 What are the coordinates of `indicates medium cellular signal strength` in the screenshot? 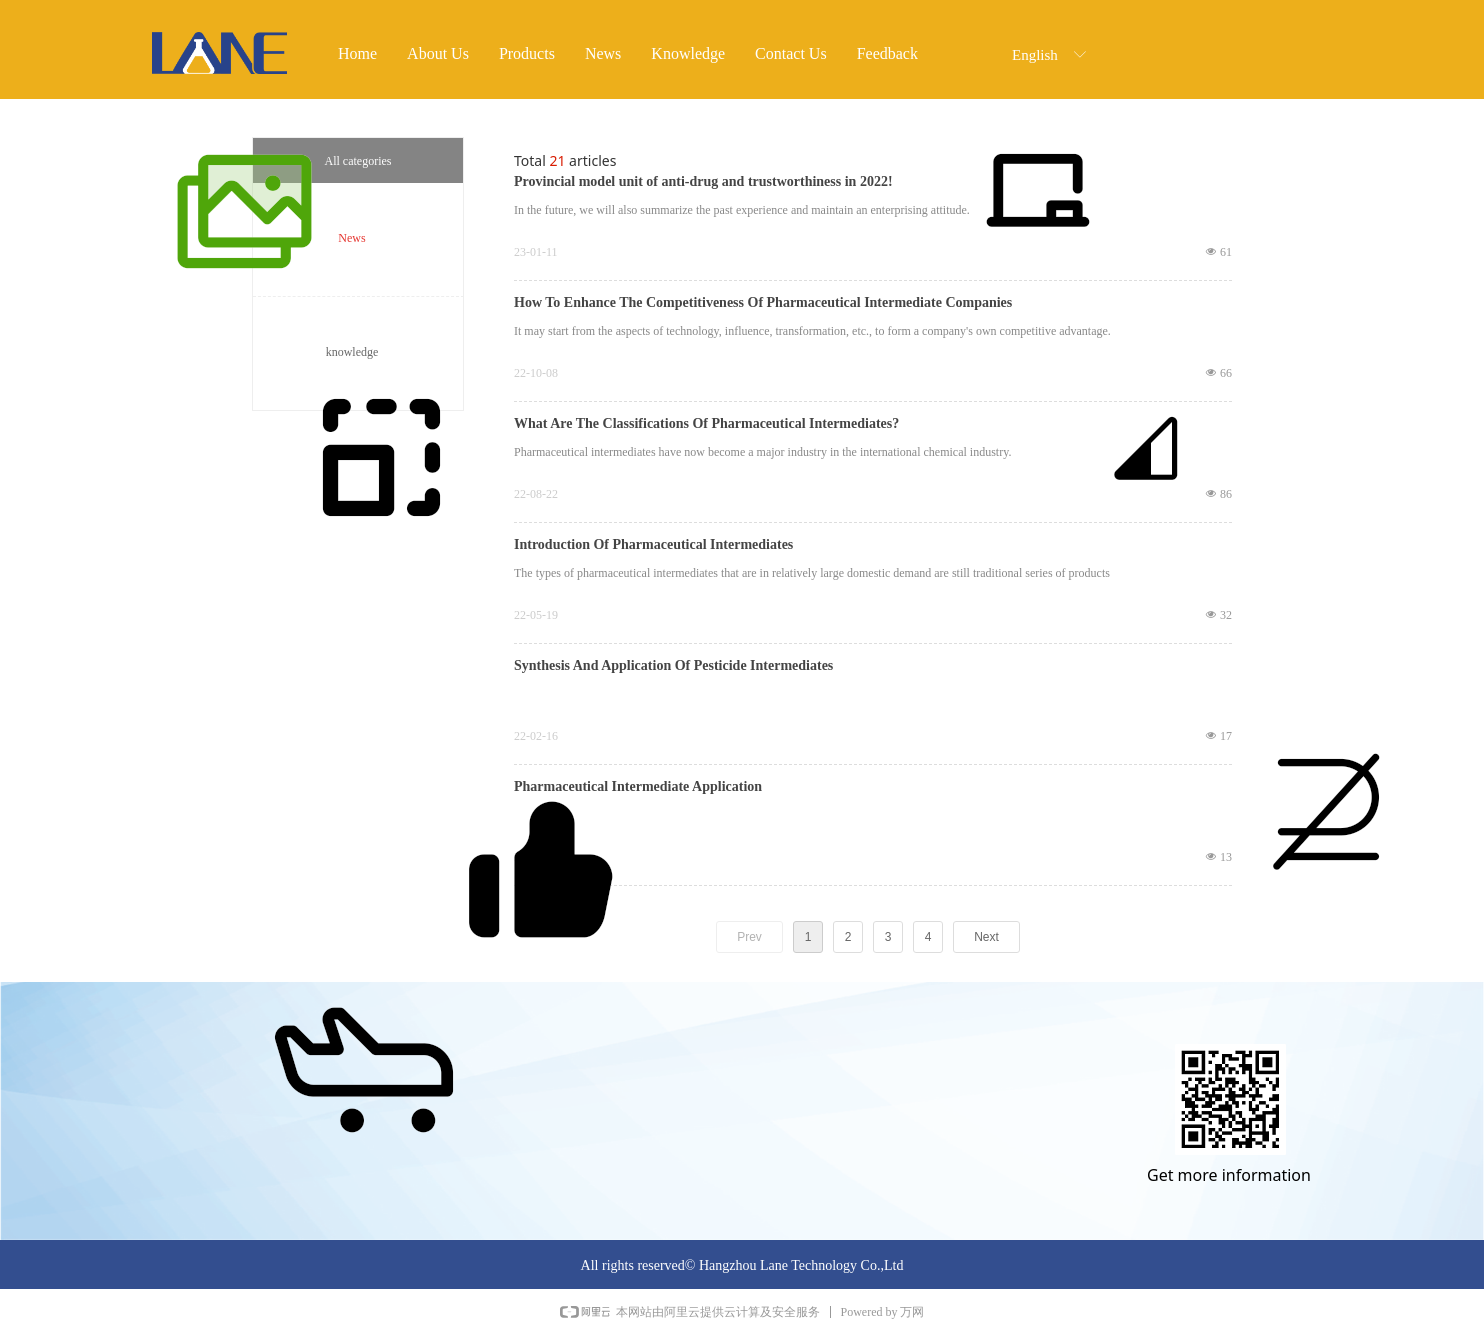 It's located at (1151, 451).